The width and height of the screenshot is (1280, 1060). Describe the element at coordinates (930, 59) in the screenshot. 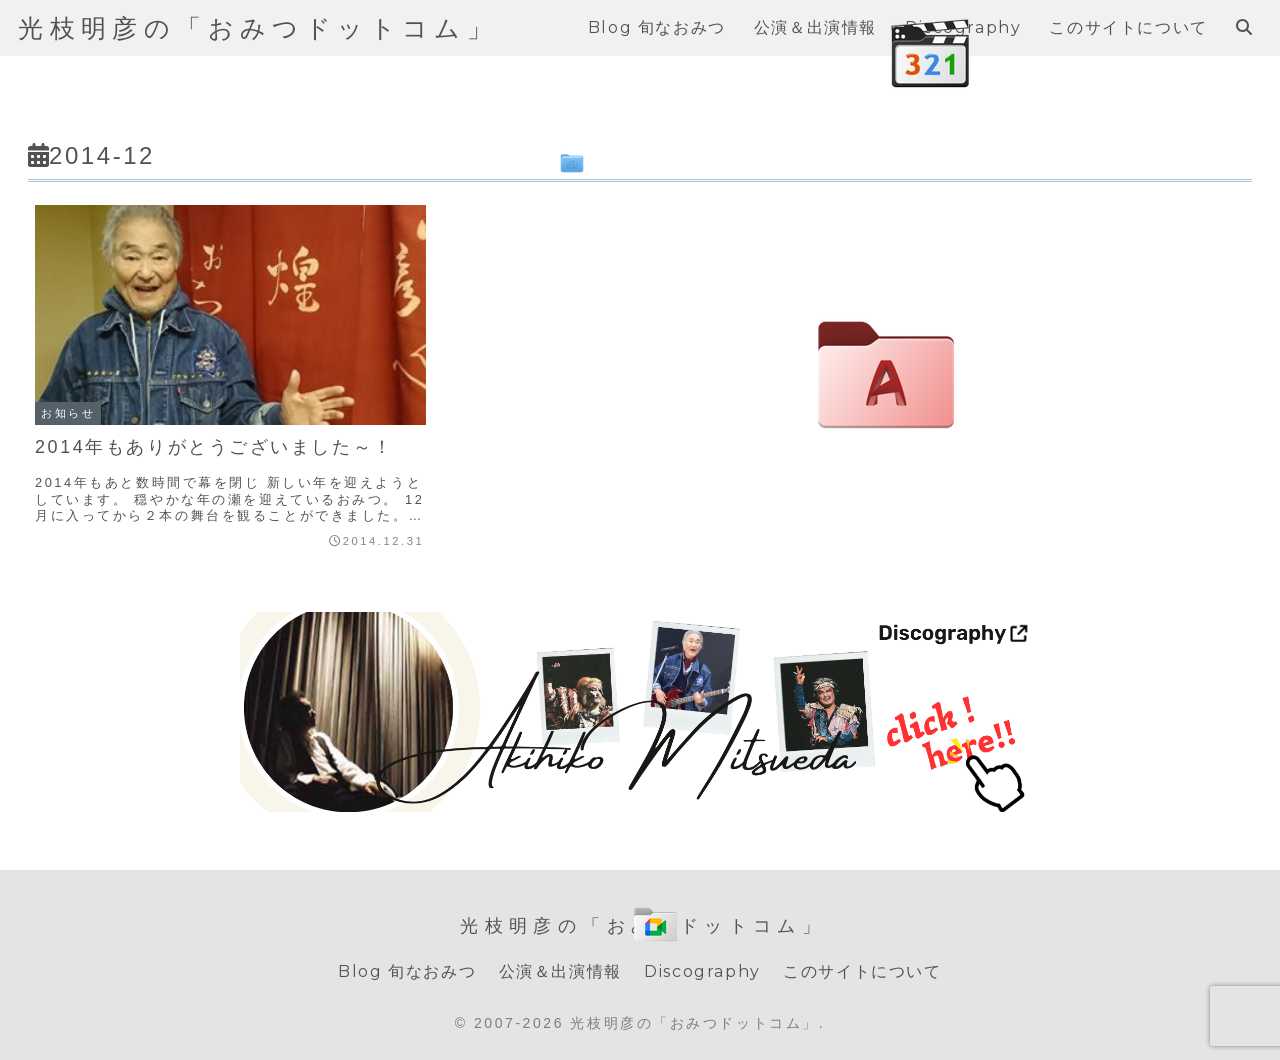

I see `open folder containing media player classic files` at that location.